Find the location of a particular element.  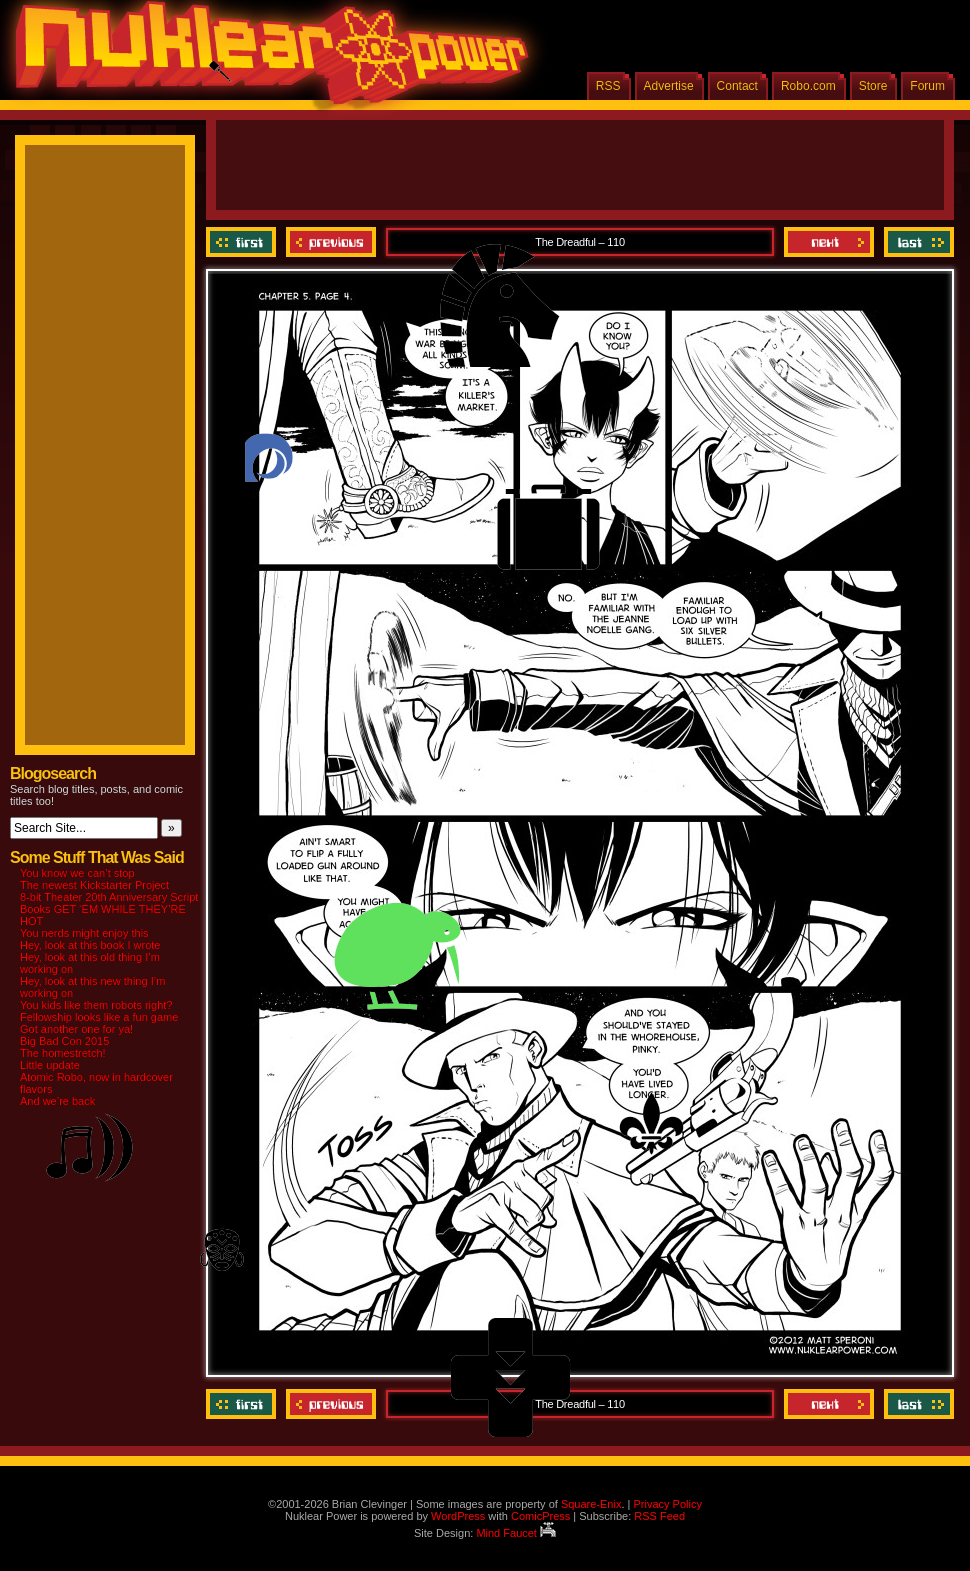

kiwi bird icon or mascot is located at coordinates (397, 951).